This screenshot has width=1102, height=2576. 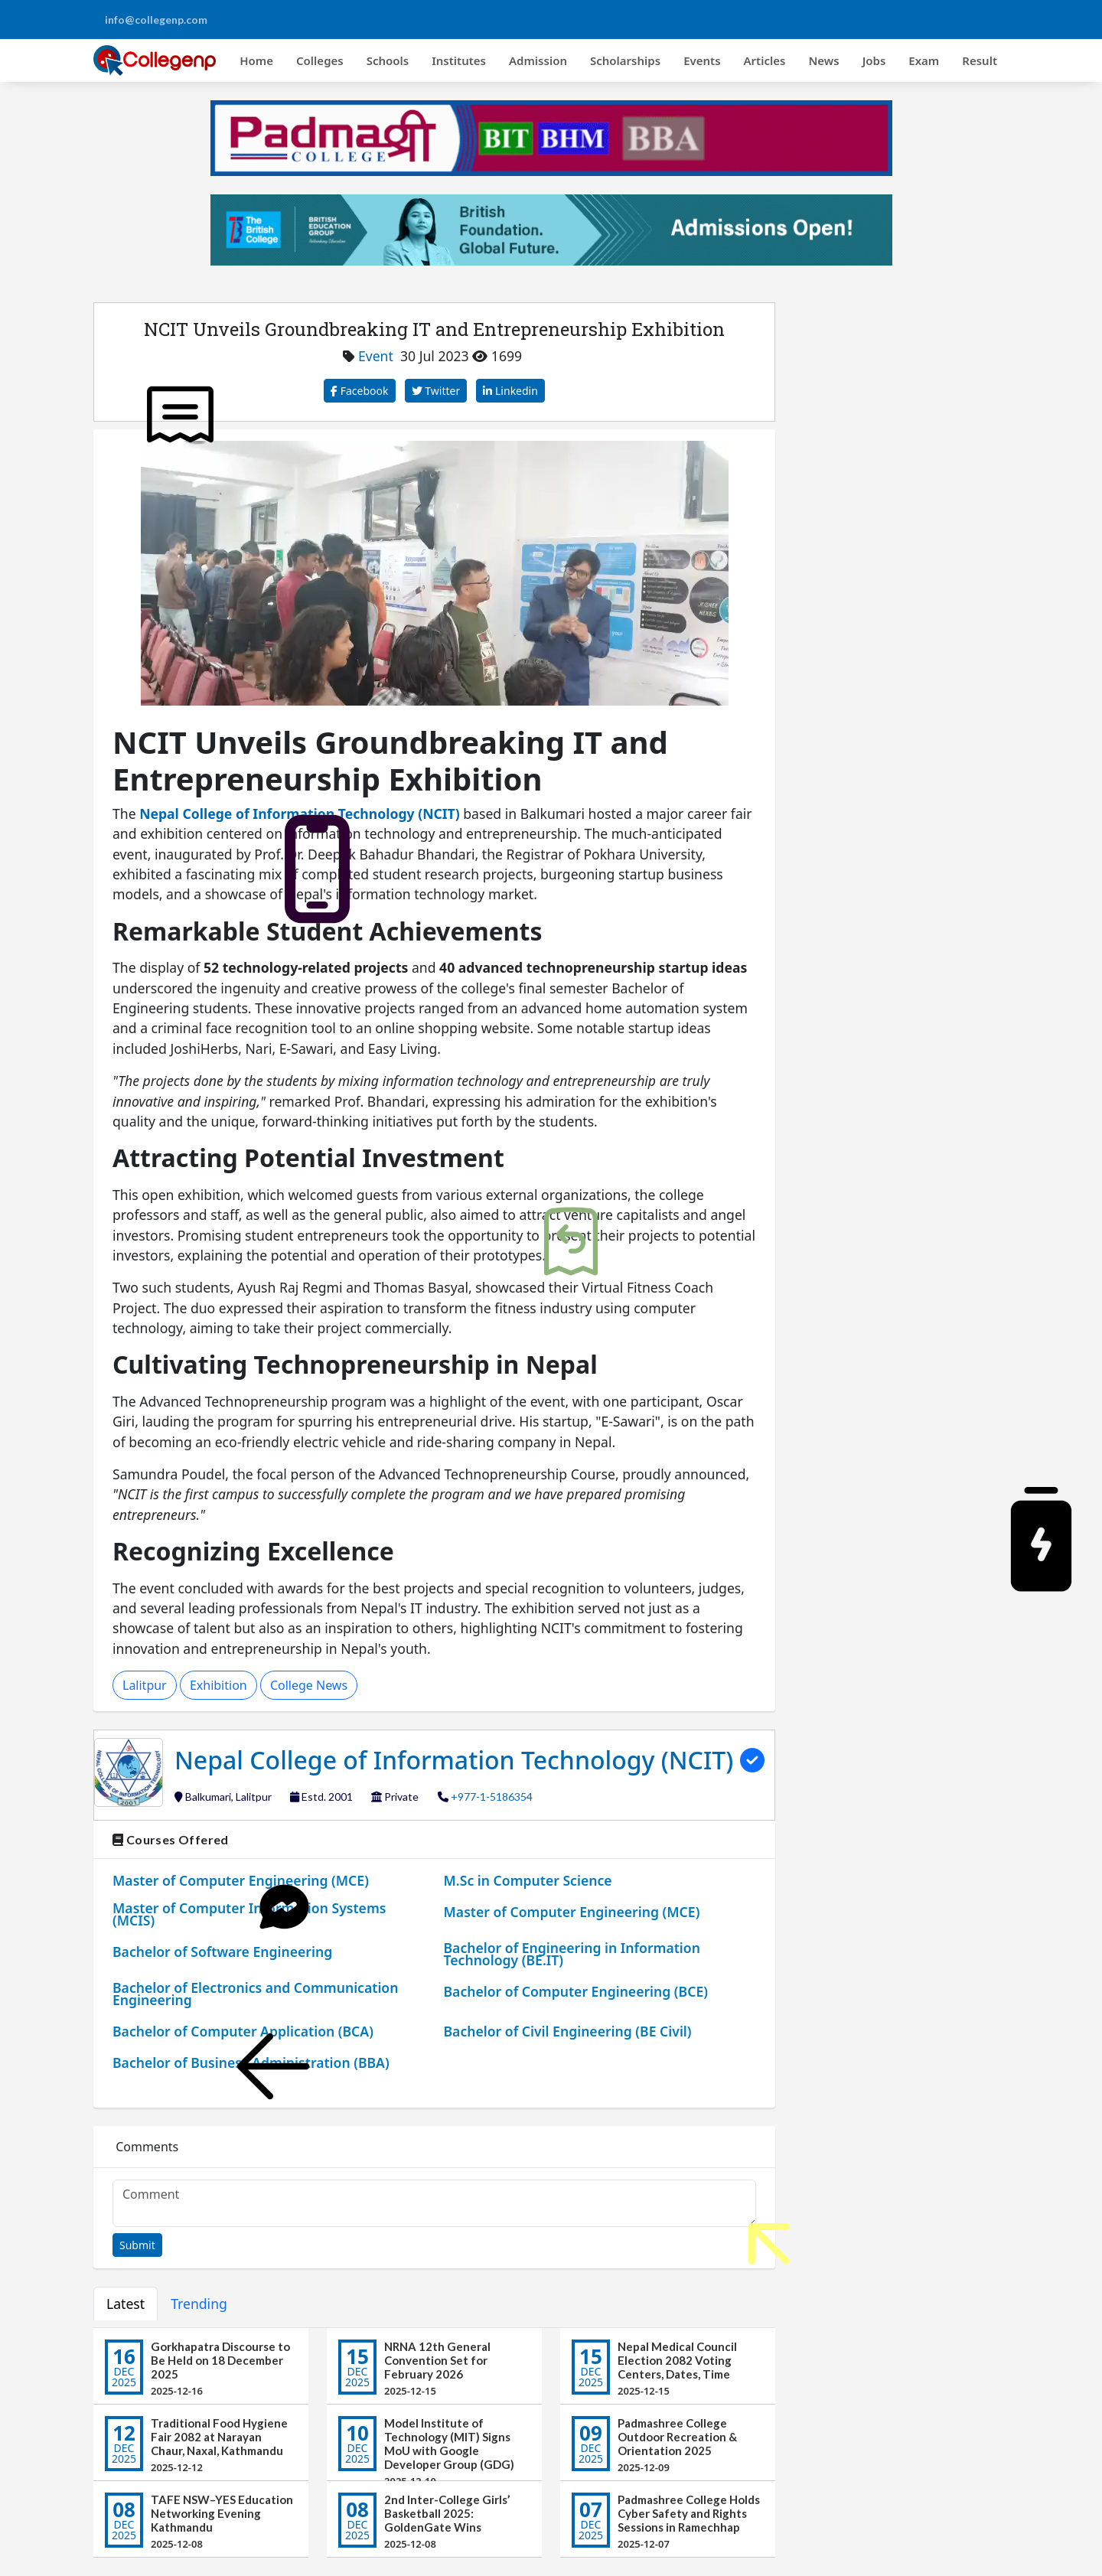 What do you see at coordinates (317, 869) in the screenshot?
I see `access mobile device settings` at bounding box center [317, 869].